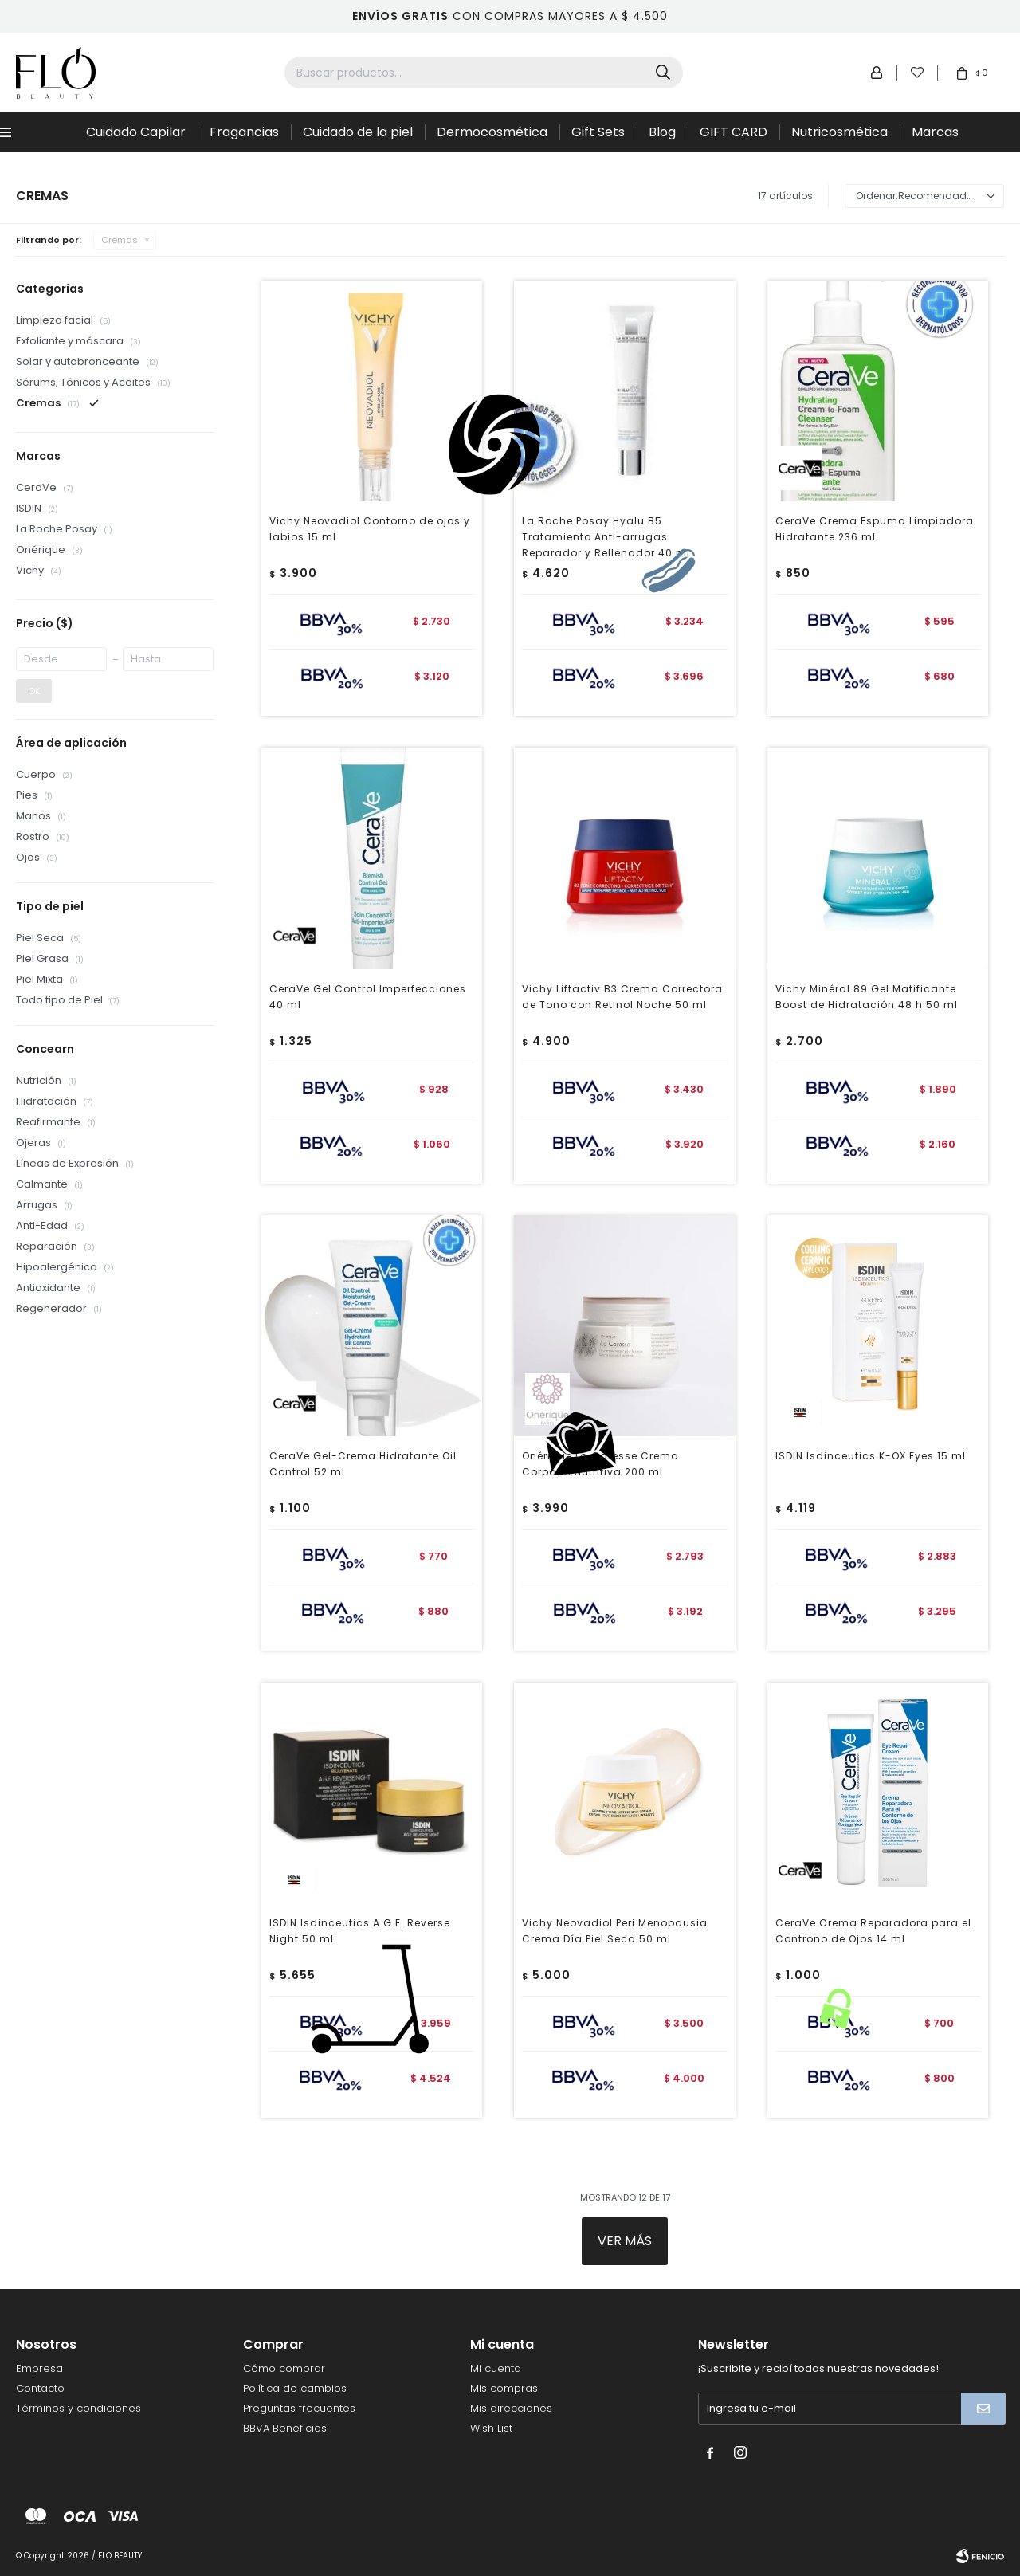 The image size is (1020, 2576). What do you see at coordinates (669, 571) in the screenshot?
I see `browse food or restaurant options` at bounding box center [669, 571].